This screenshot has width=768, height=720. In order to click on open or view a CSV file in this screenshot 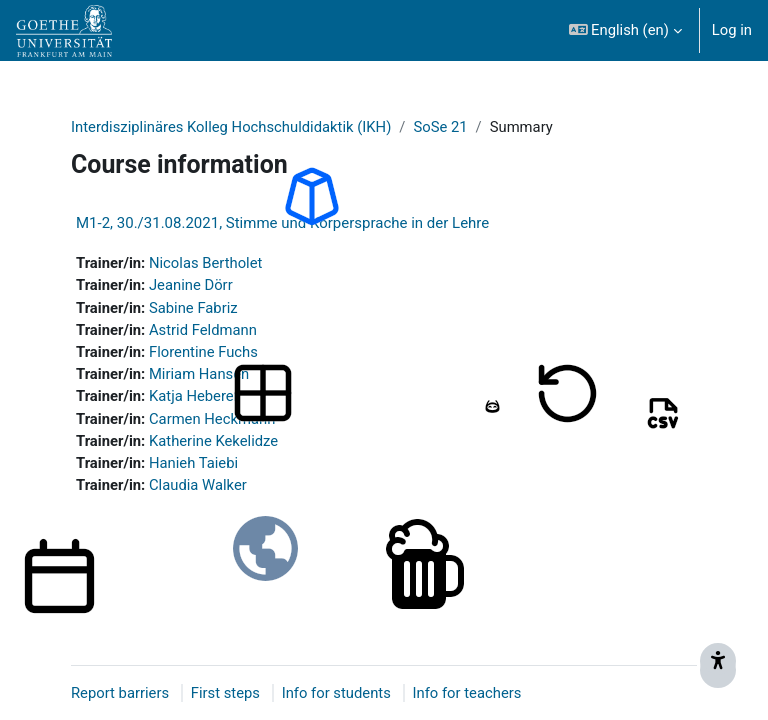, I will do `click(663, 414)`.